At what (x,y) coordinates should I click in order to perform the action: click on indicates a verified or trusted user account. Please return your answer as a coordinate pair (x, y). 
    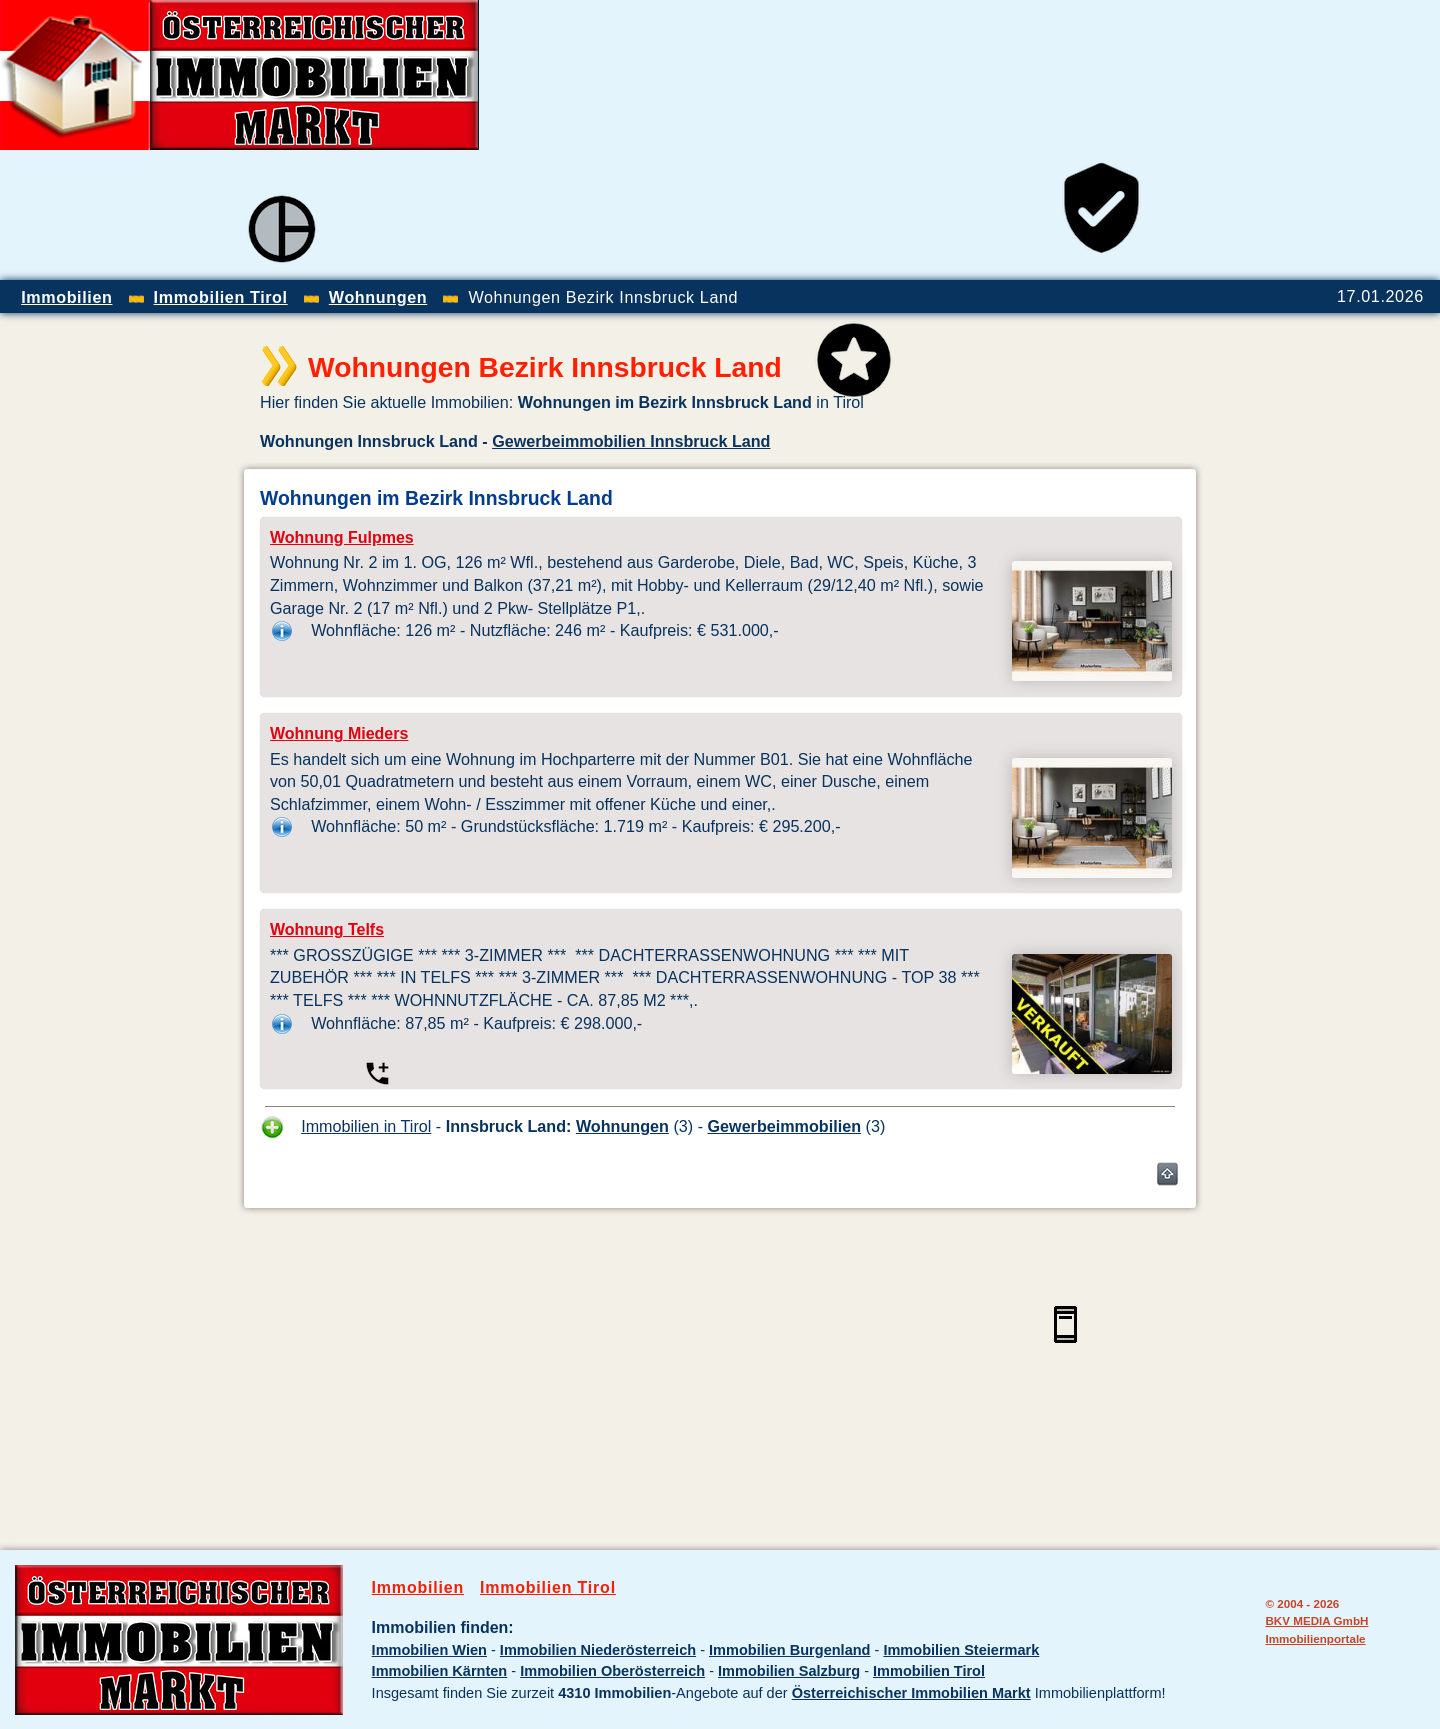
    Looking at the image, I should click on (1101, 207).